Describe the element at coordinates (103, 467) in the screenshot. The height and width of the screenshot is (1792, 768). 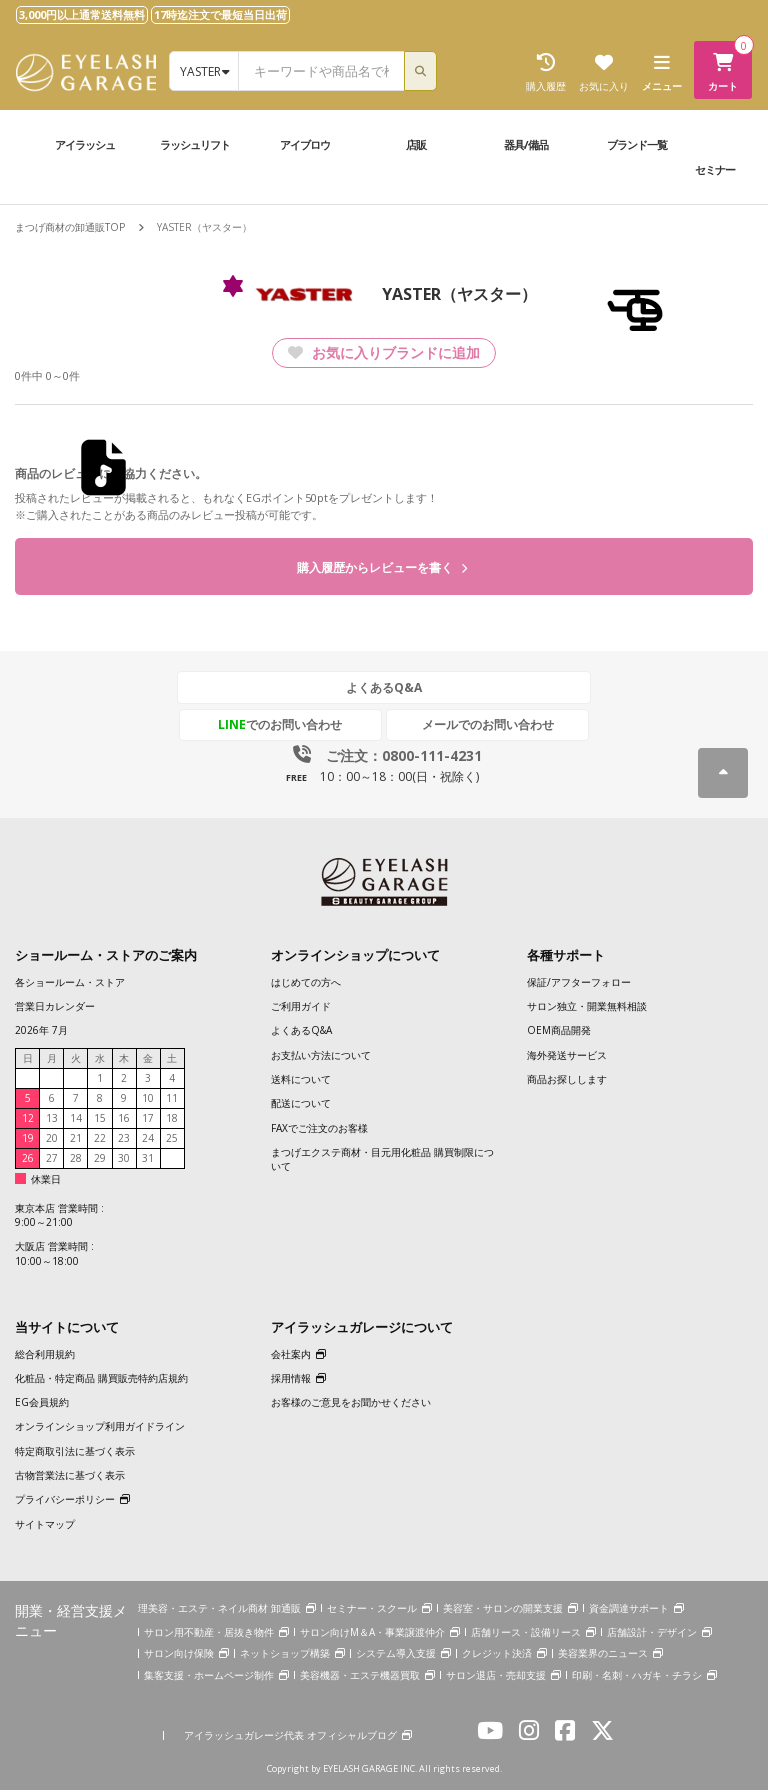
I see `open an audio or music file` at that location.